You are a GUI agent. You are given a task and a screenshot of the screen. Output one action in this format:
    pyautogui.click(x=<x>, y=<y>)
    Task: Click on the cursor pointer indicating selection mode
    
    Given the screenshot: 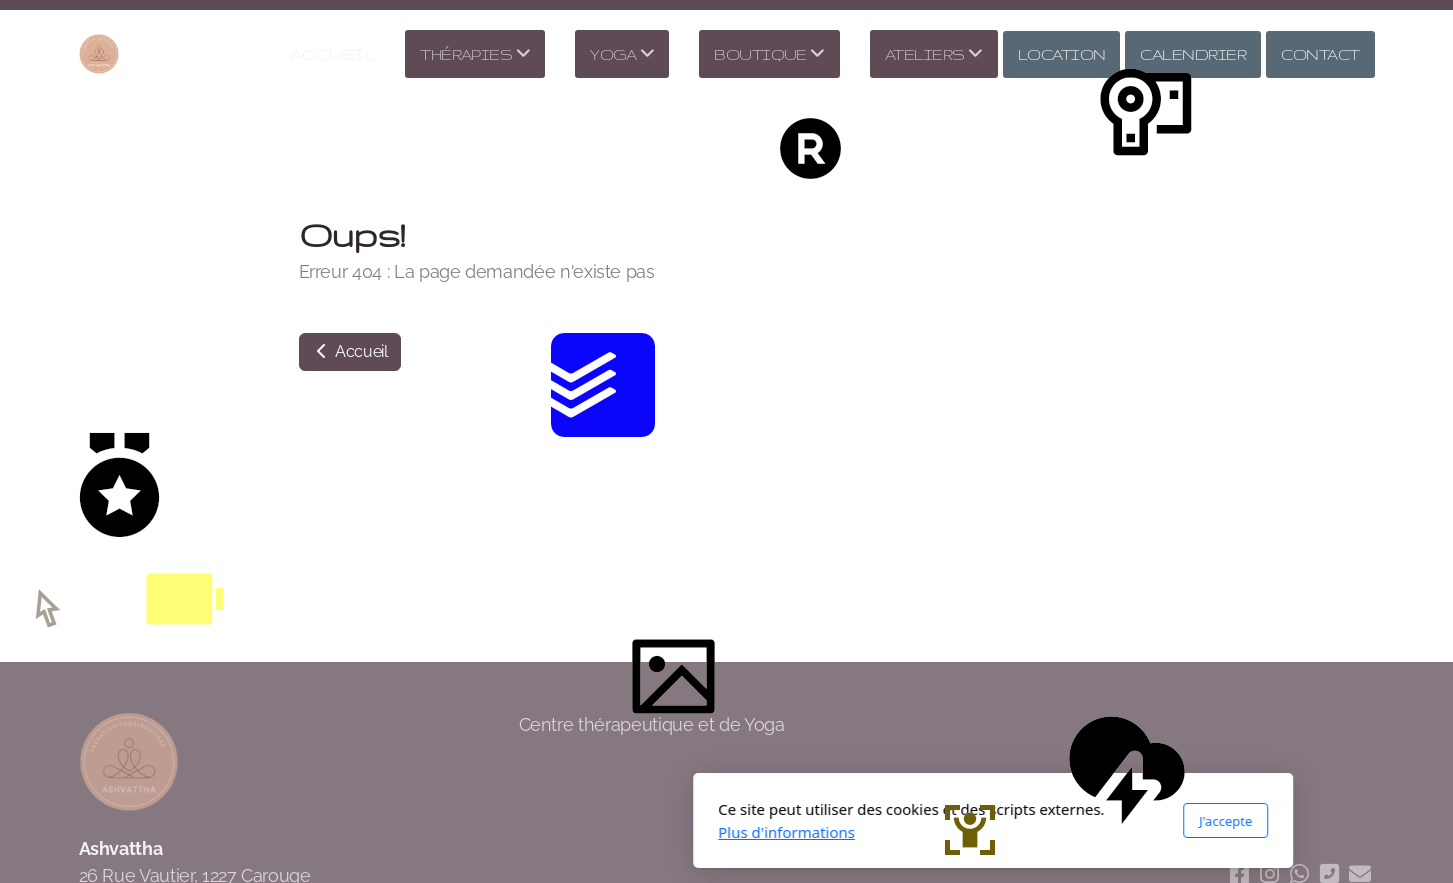 What is the action you would take?
    pyautogui.click(x=45, y=608)
    